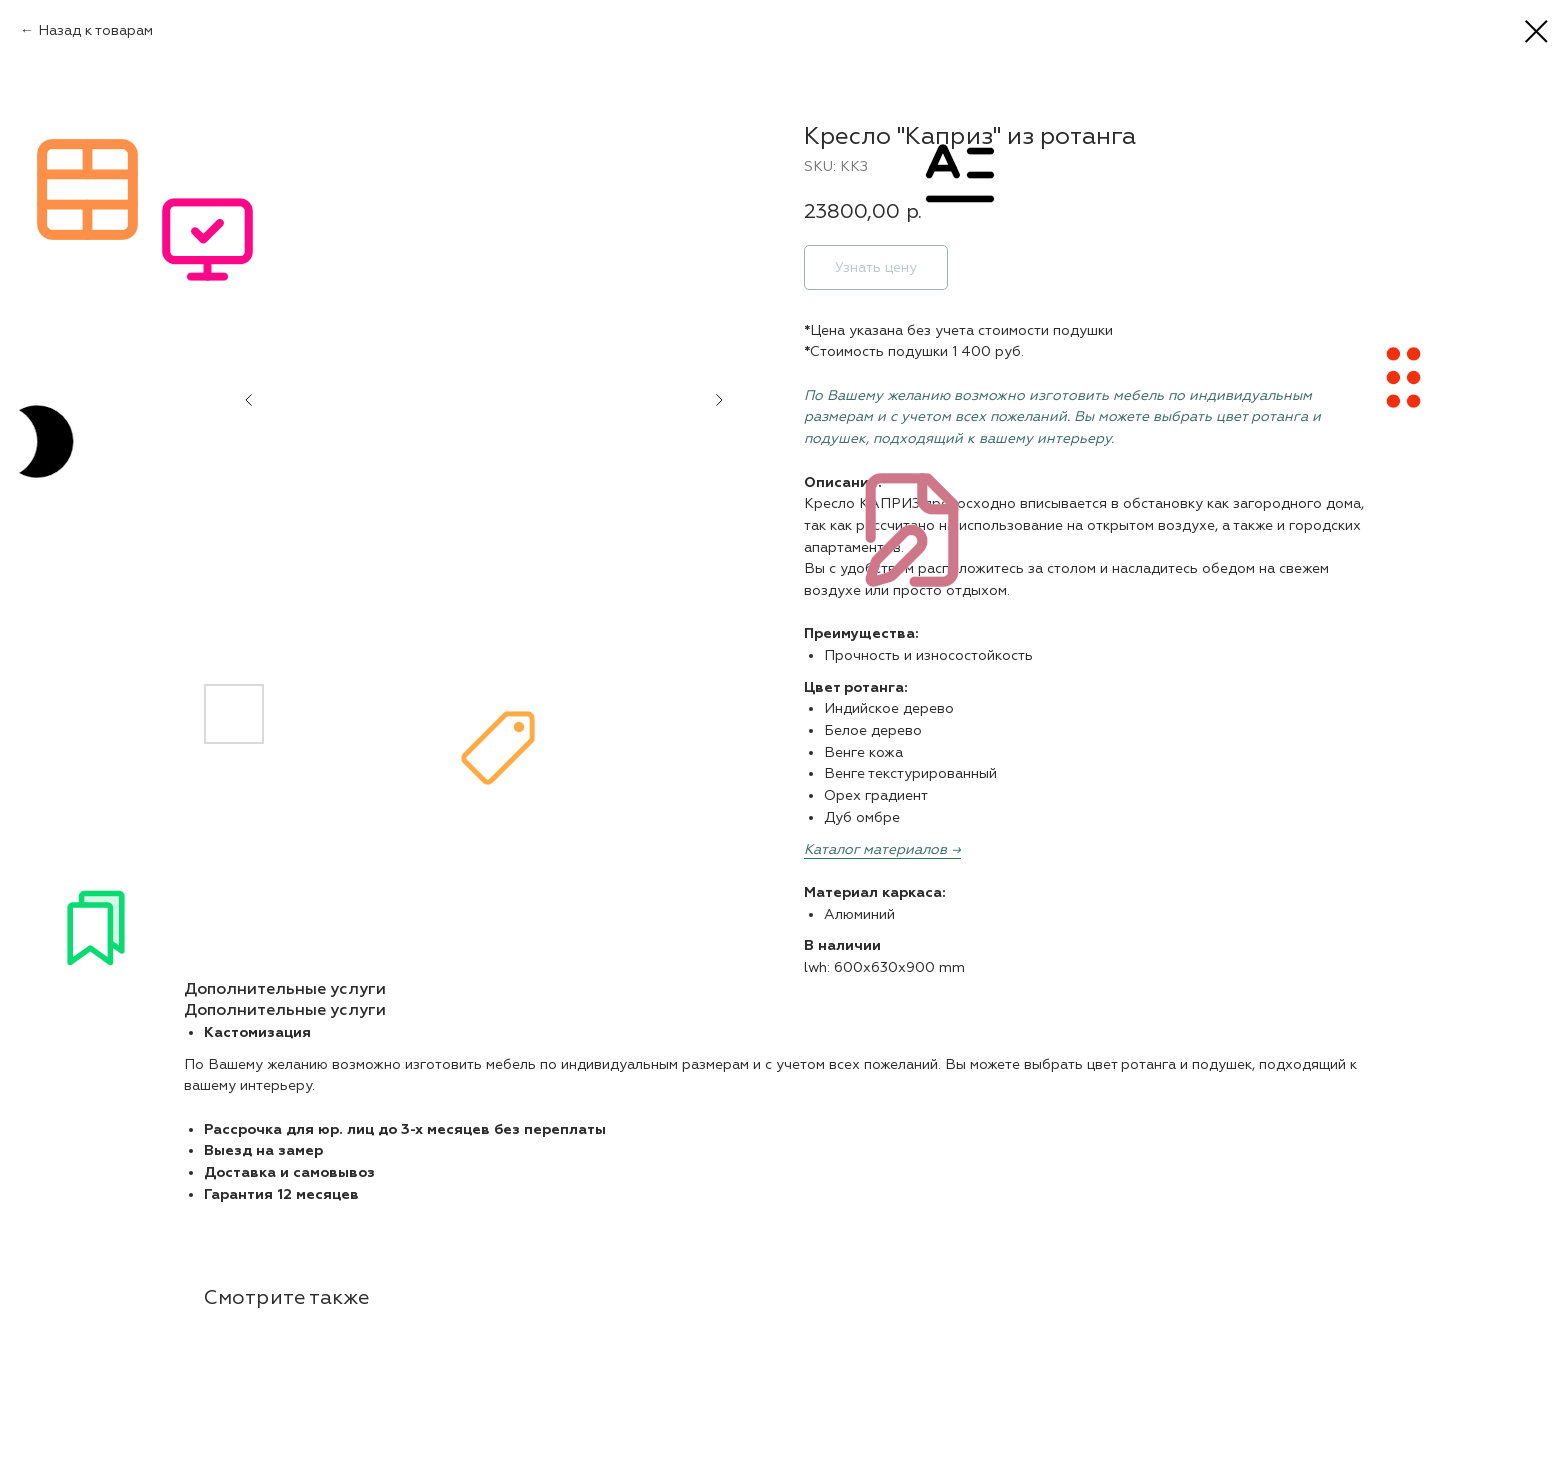 The width and height of the screenshot is (1568, 1470). What do you see at coordinates (207, 239) in the screenshot?
I see `system check passed or monitor verified` at bounding box center [207, 239].